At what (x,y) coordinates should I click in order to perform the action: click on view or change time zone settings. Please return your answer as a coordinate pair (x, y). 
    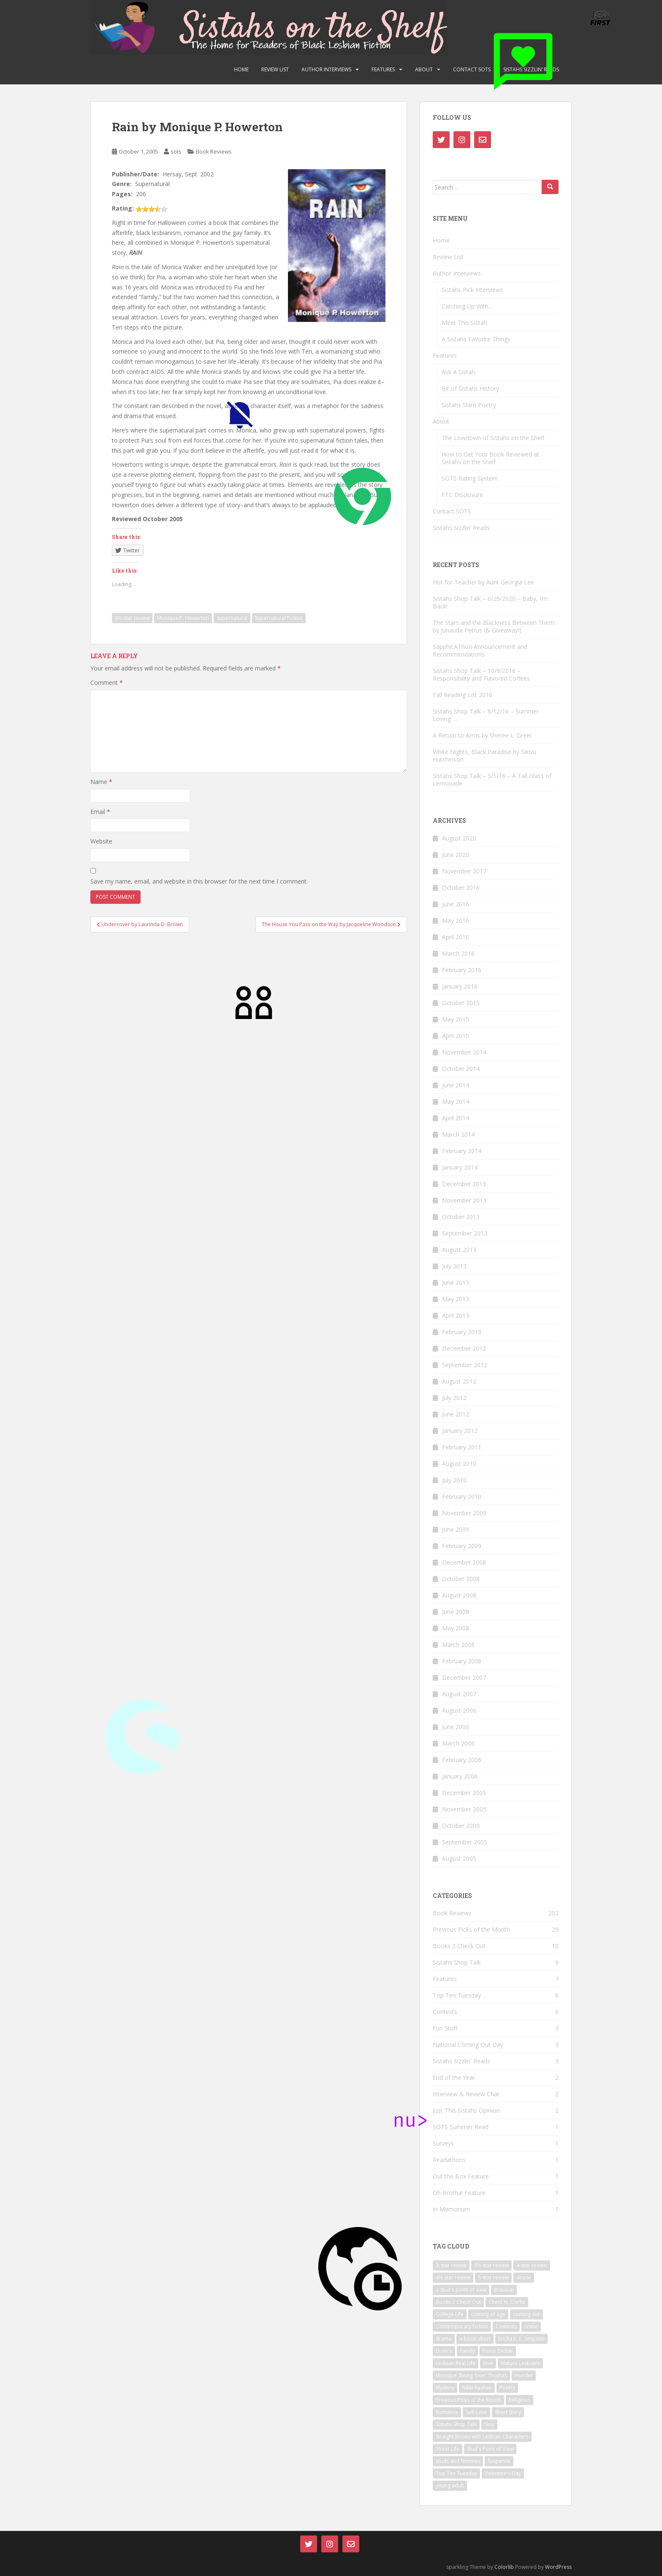
    Looking at the image, I should click on (358, 2267).